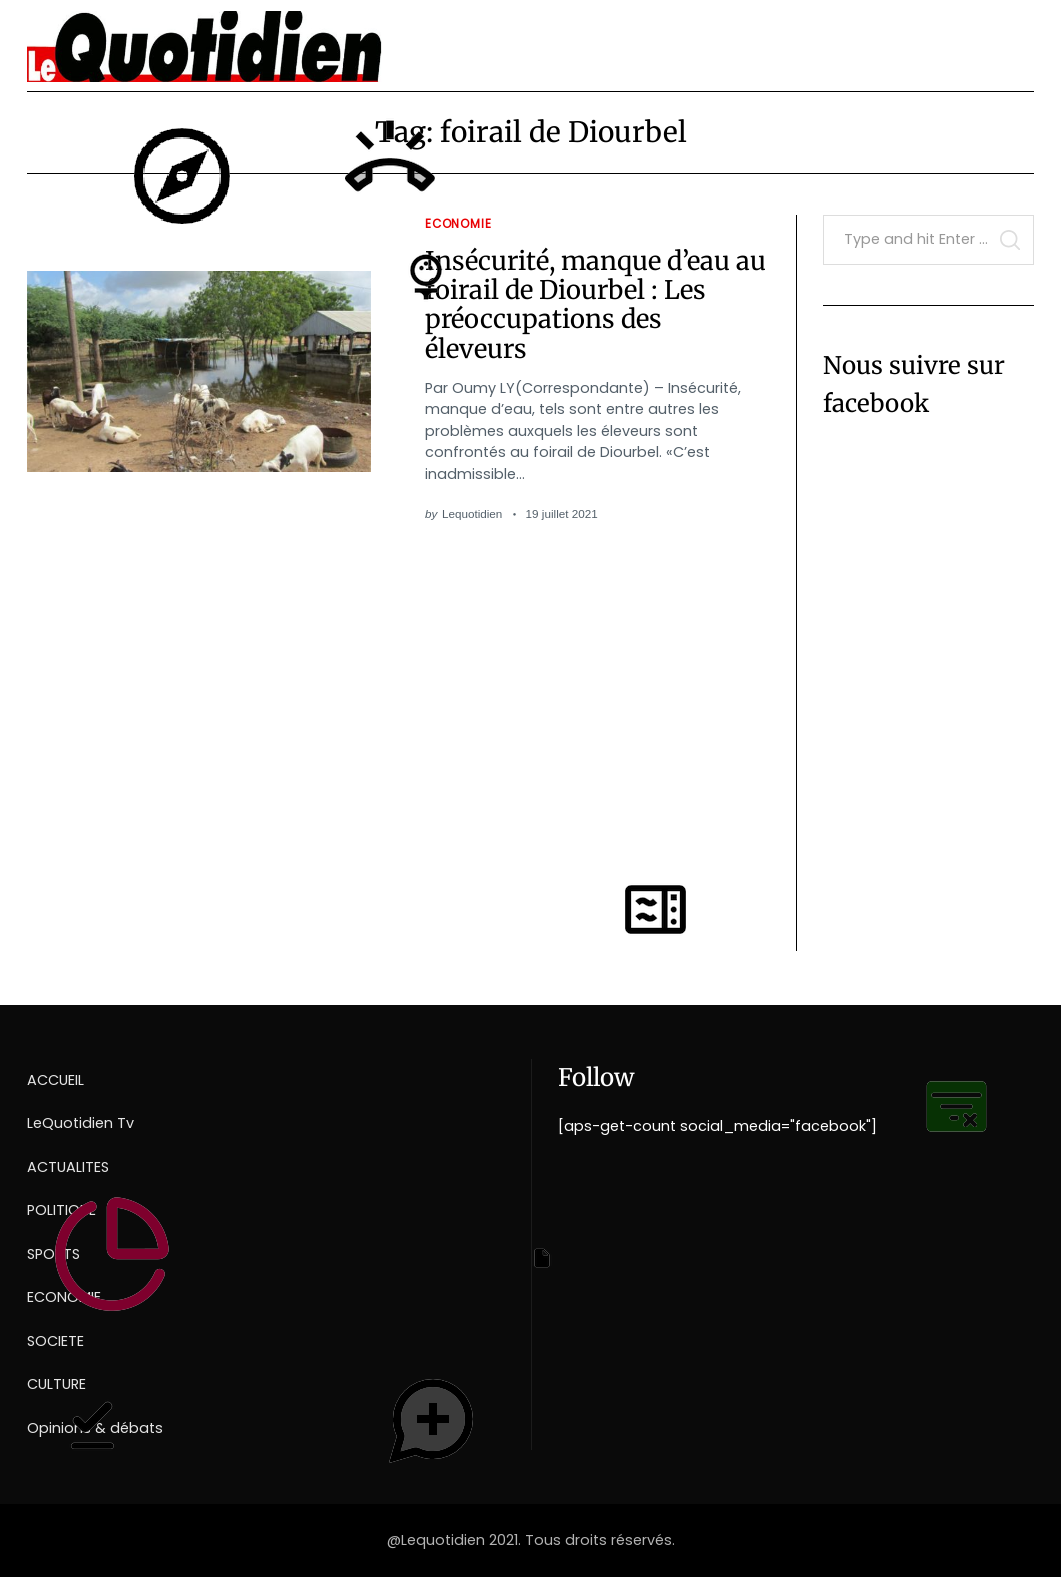 This screenshot has width=1061, height=1577. I want to click on download complete, so click(92, 1424).